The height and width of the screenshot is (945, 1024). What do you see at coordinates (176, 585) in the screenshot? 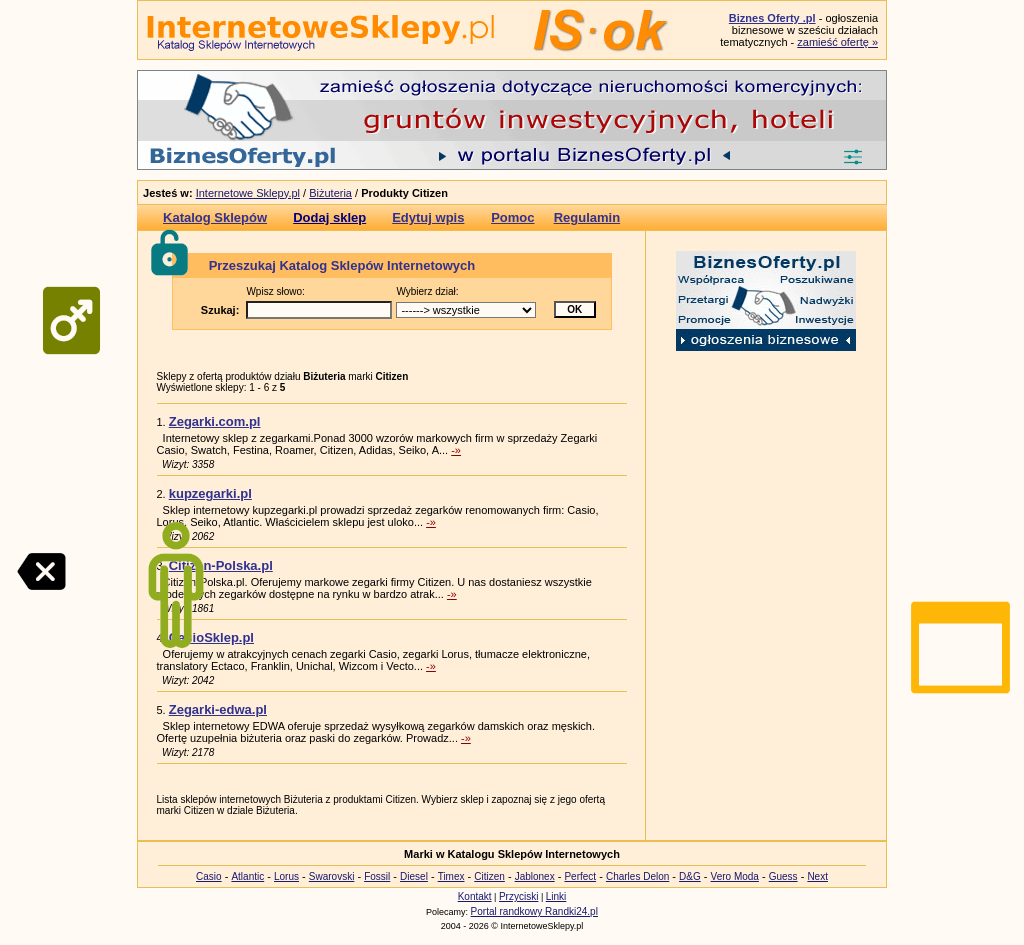
I see `view male user profile` at bounding box center [176, 585].